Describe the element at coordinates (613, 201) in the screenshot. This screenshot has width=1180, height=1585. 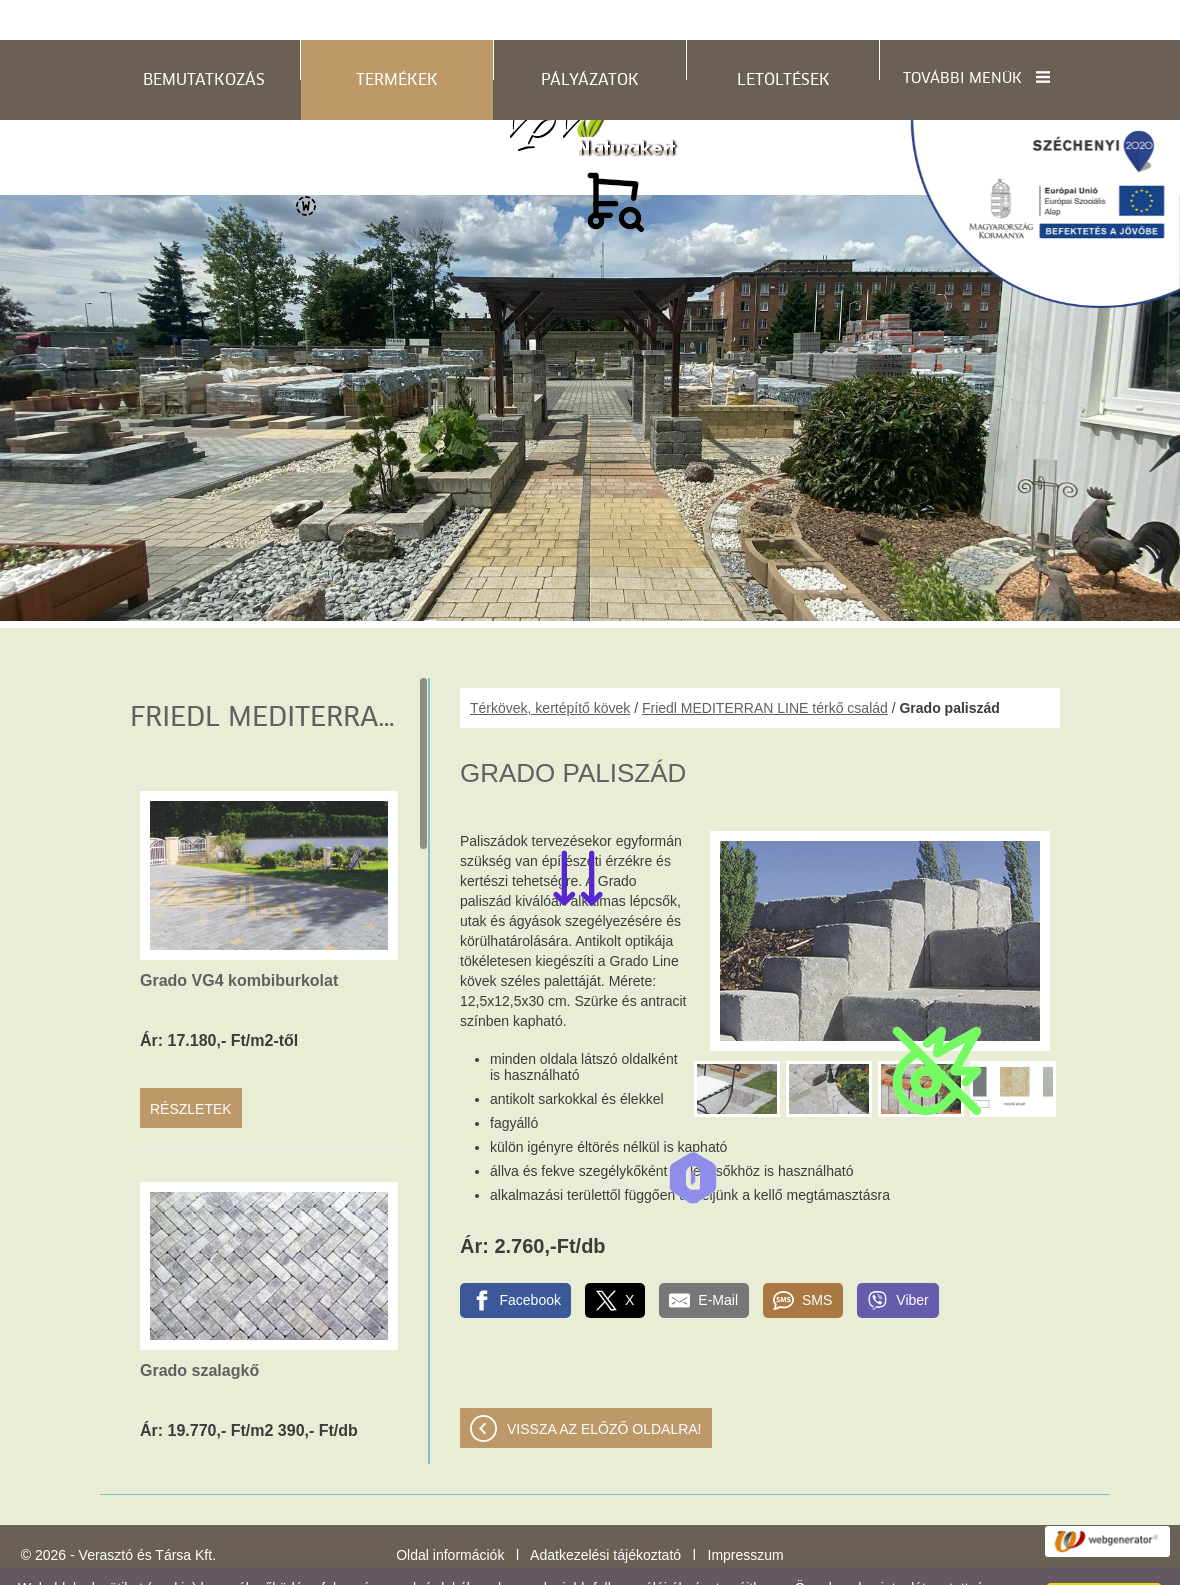
I see `search within your shopping cart` at that location.